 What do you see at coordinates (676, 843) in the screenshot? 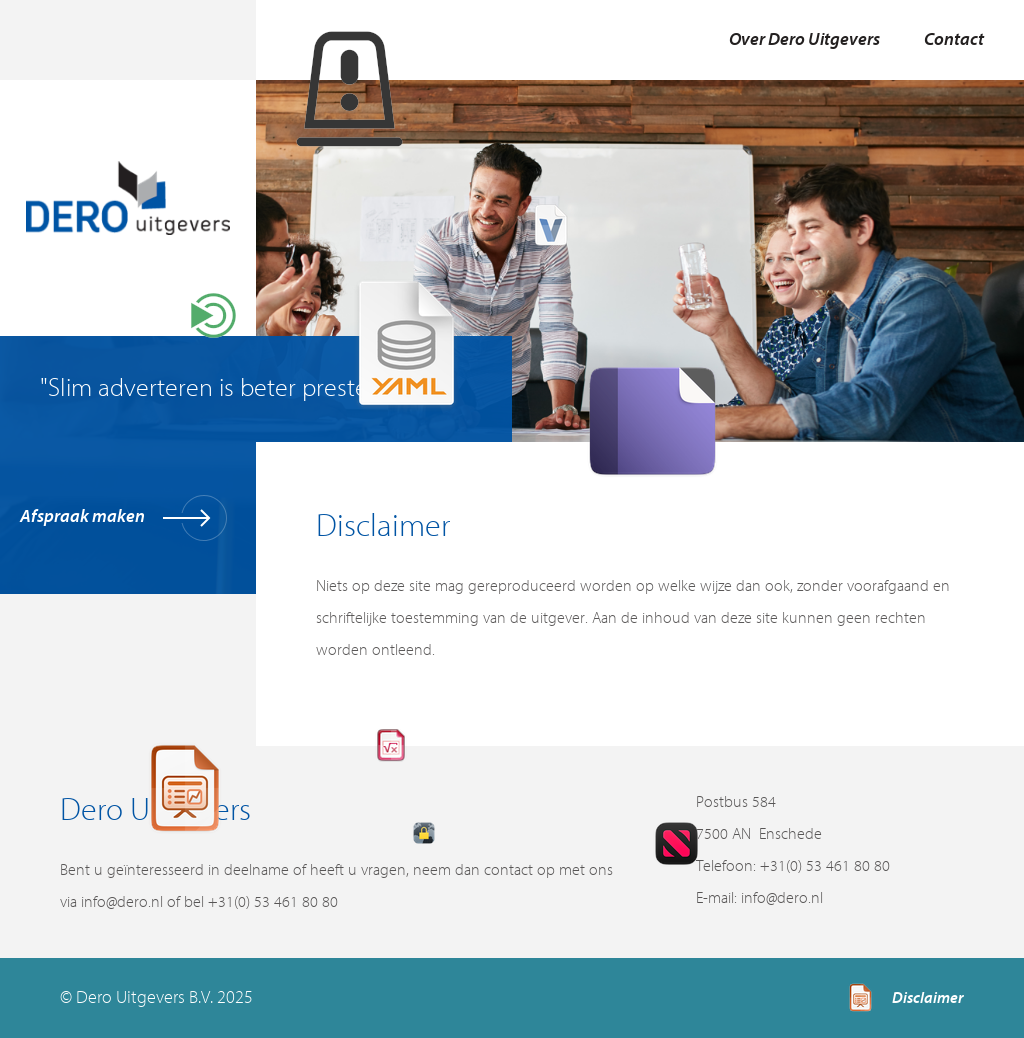
I see `open the Apple News app` at bounding box center [676, 843].